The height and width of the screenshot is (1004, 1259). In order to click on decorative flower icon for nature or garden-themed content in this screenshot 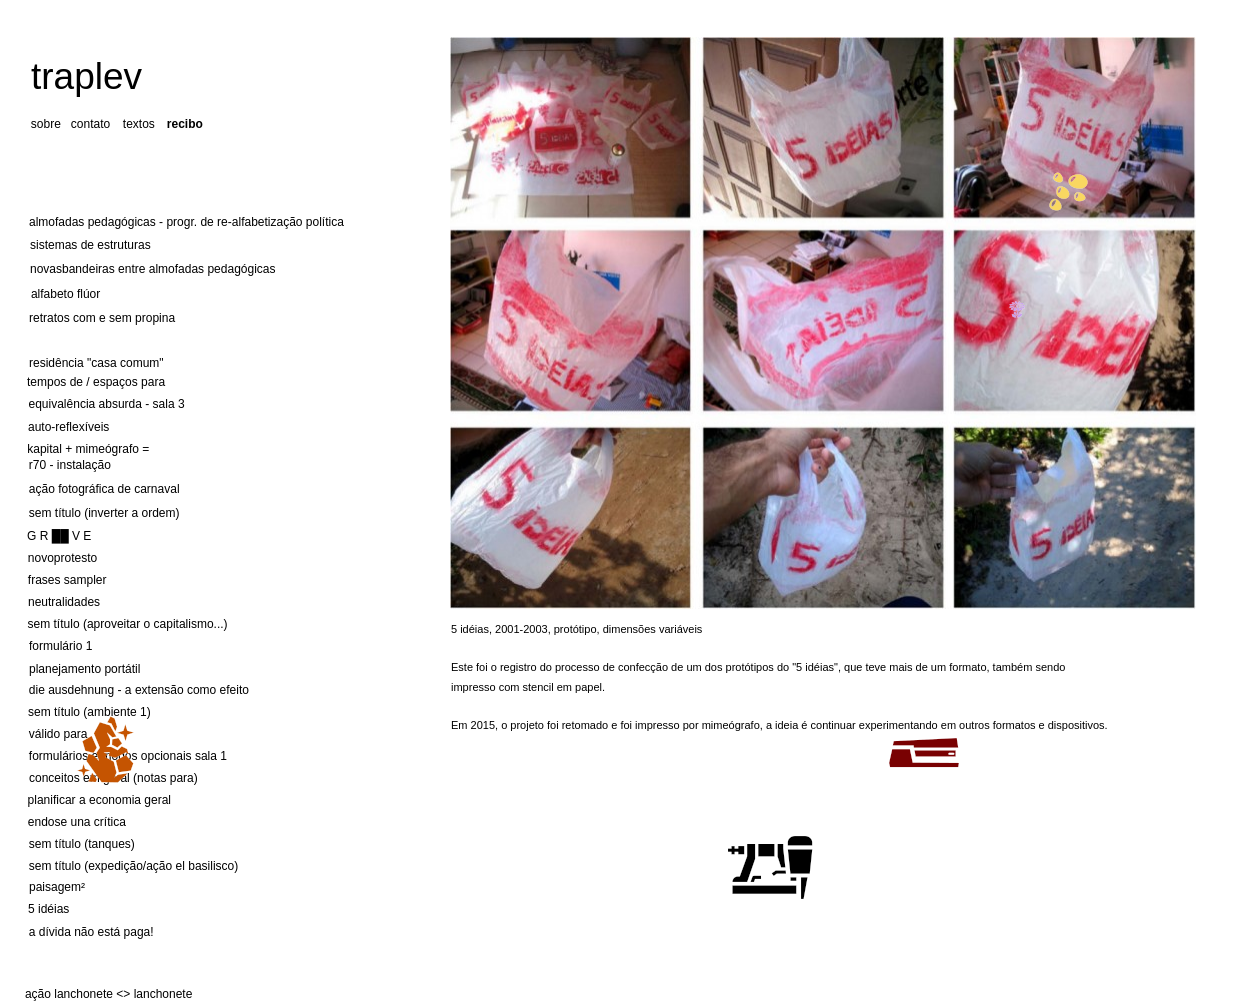, I will do `click(1017, 309)`.